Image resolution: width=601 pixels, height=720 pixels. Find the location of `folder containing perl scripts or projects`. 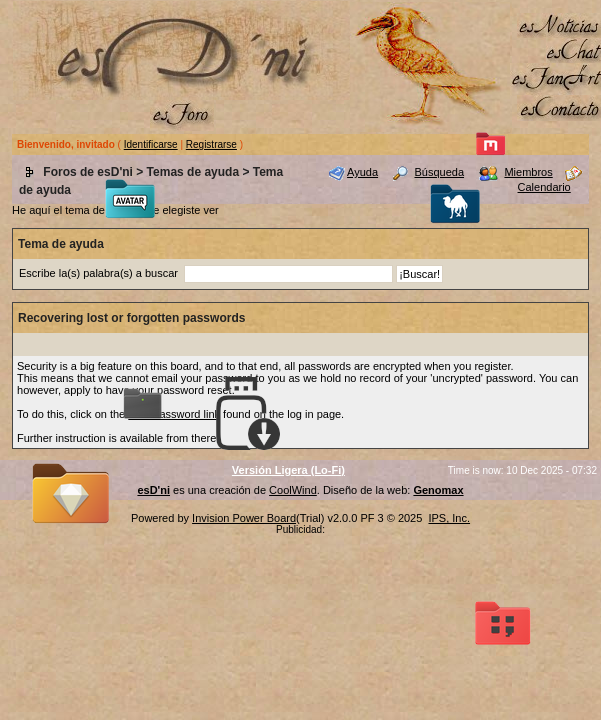

folder containing perl scripts or projects is located at coordinates (455, 205).